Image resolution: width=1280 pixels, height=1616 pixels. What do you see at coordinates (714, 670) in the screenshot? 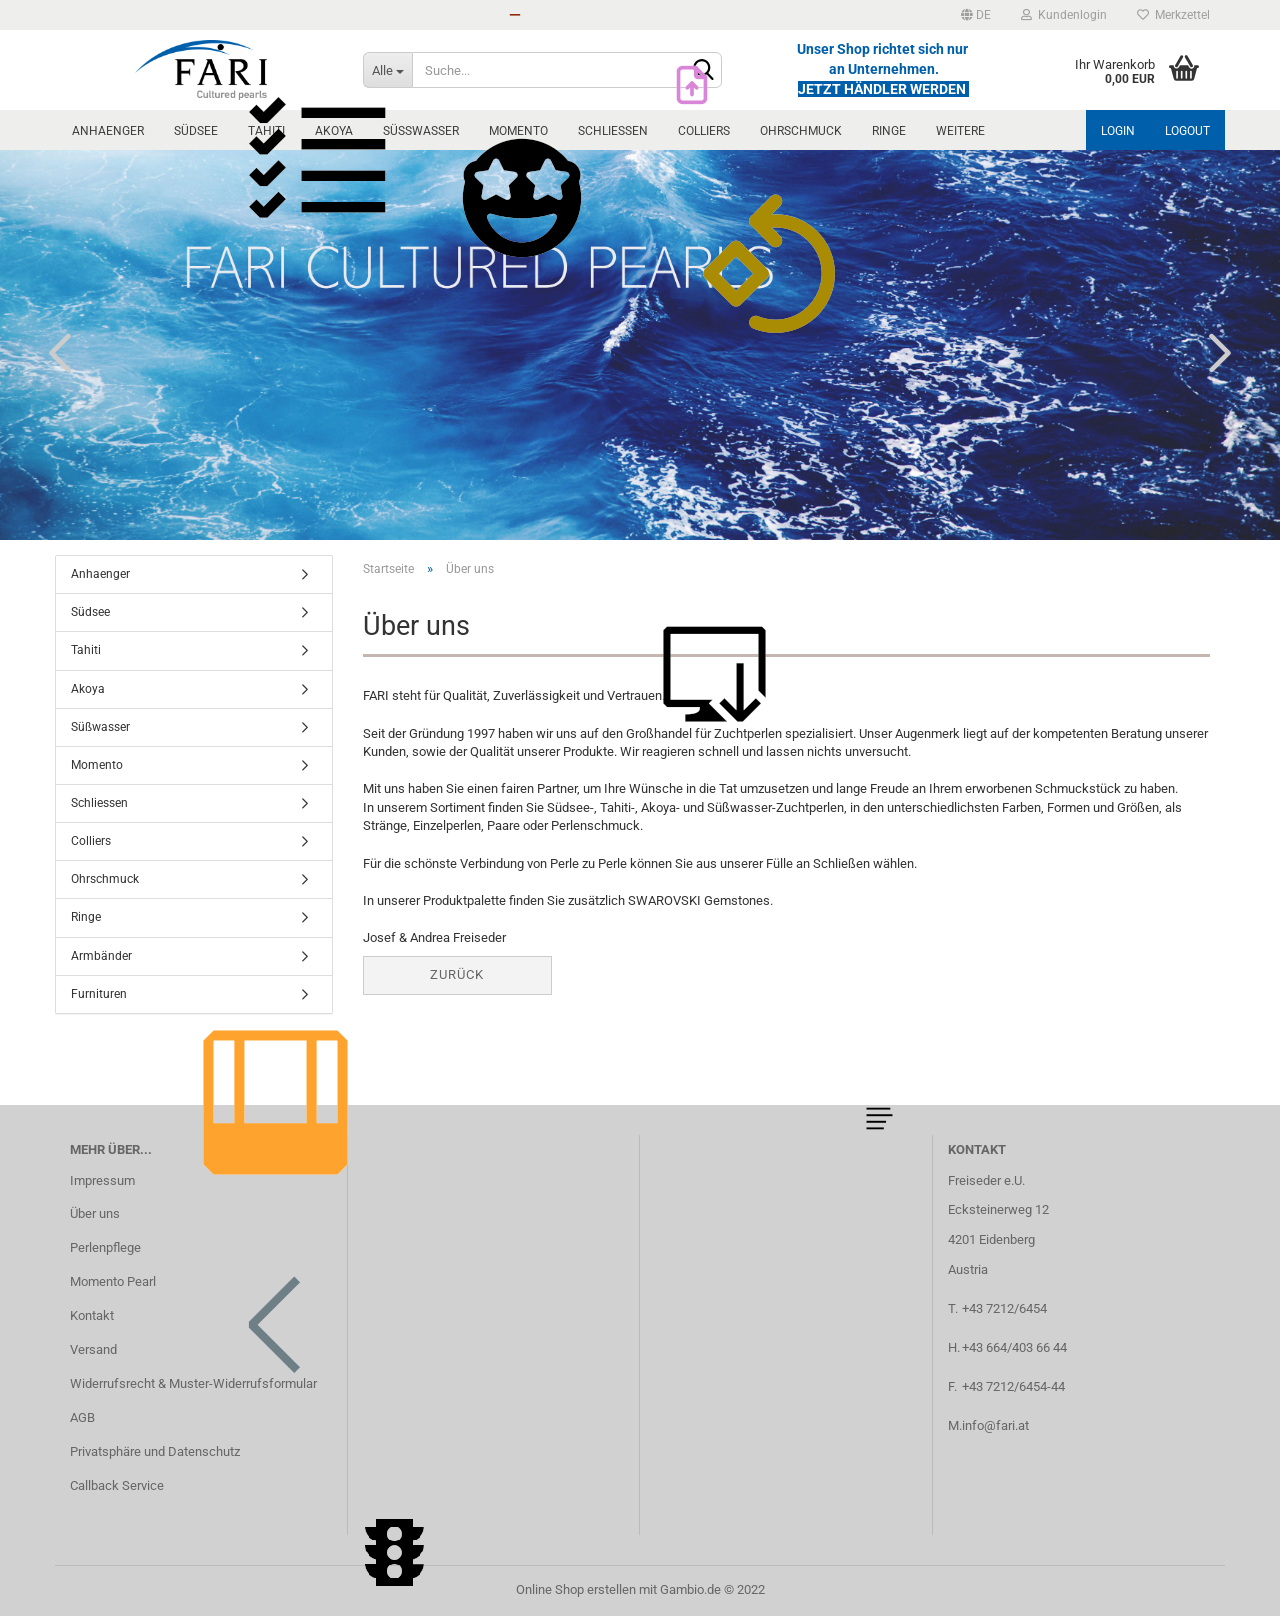
I see `download file to desktop` at bounding box center [714, 670].